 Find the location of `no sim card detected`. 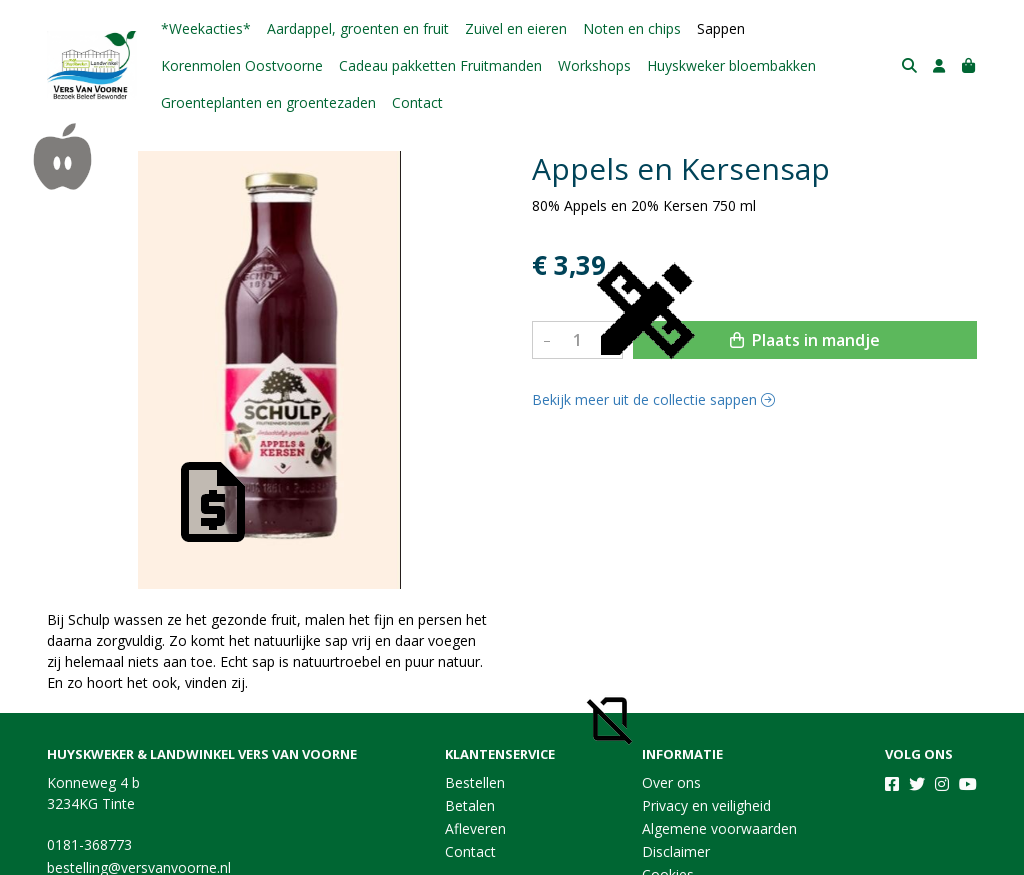

no sim card detected is located at coordinates (610, 719).